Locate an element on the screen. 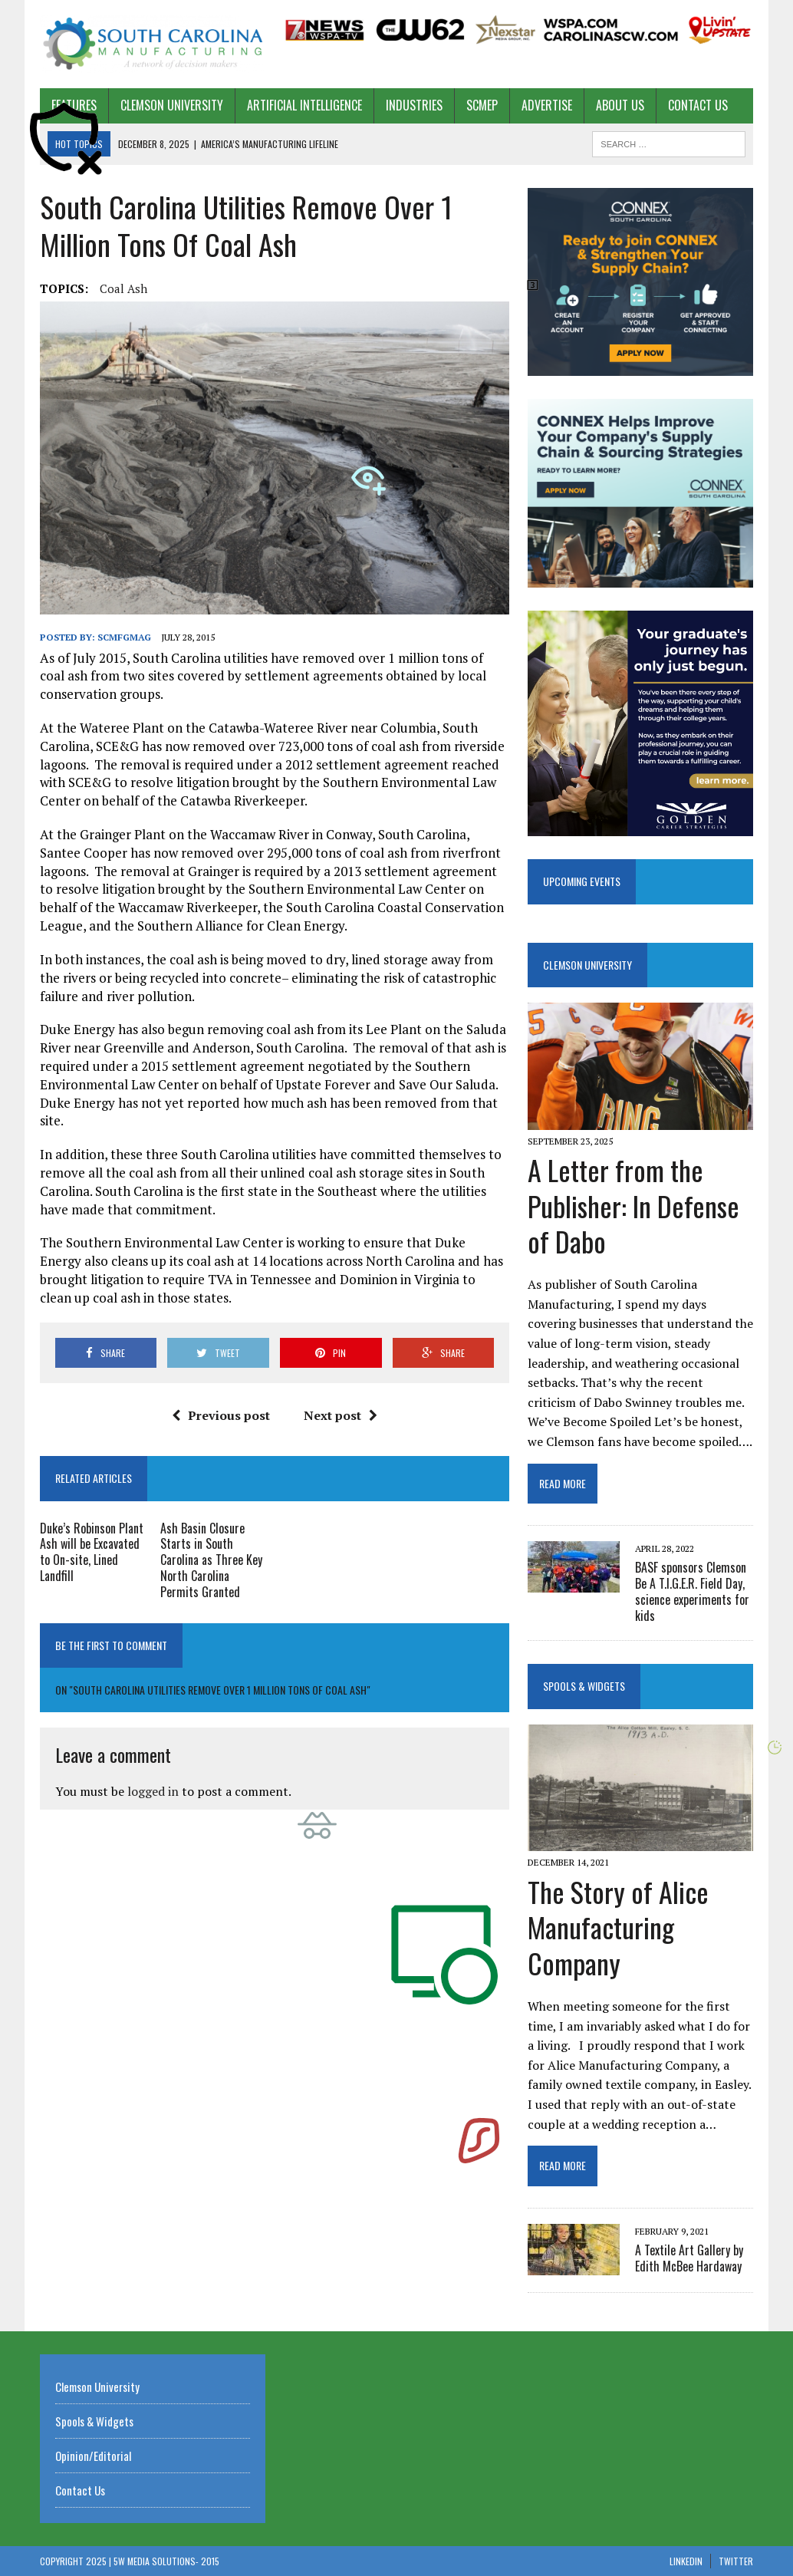  view remaining time on a countdown timer is located at coordinates (775, 1748).